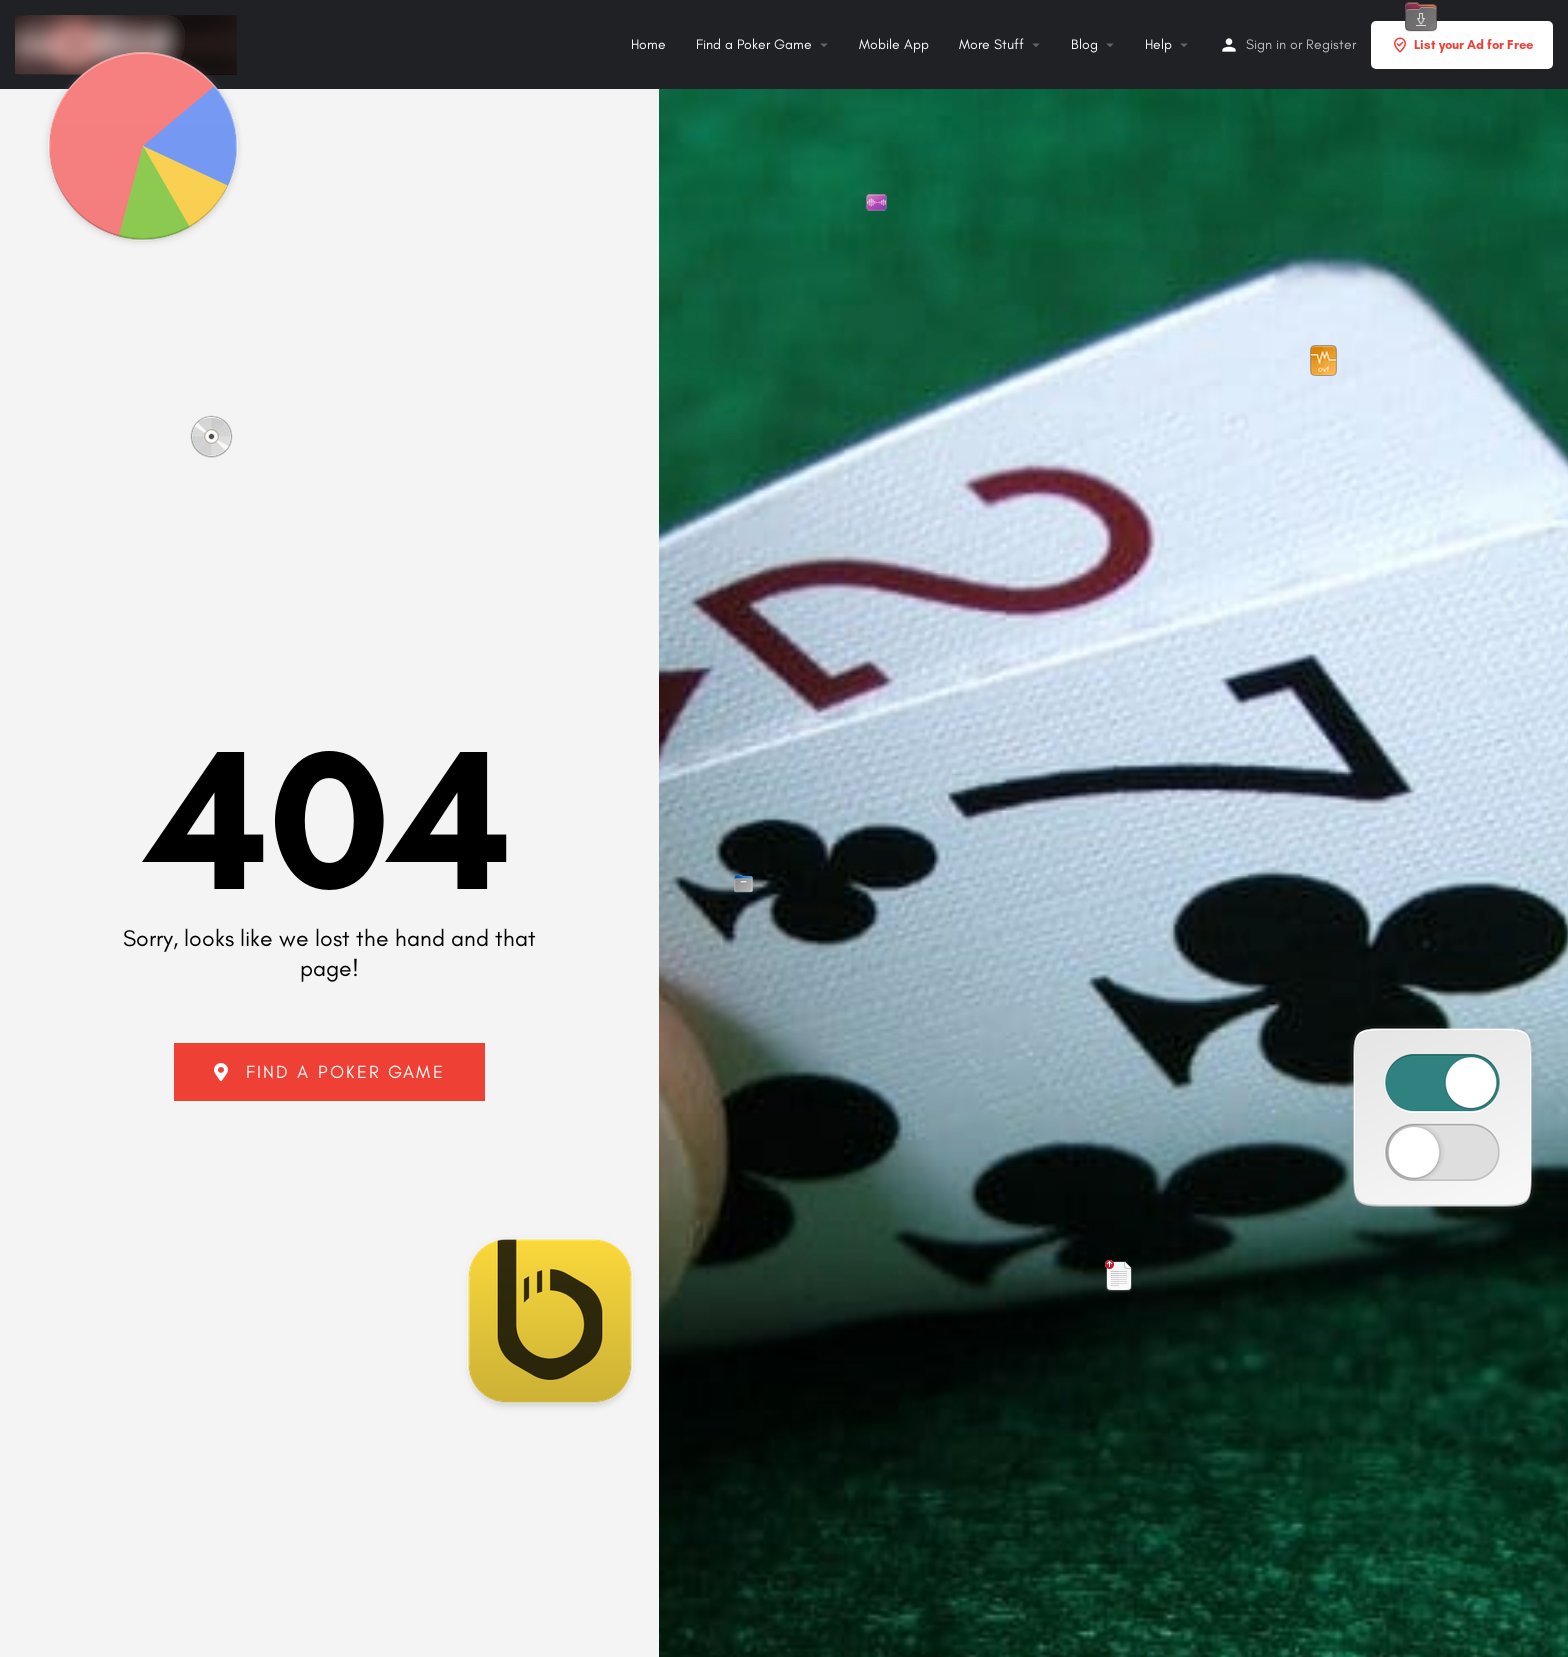 This screenshot has height=1657, width=1568. I want to click on a VirtualBox OVF virtual machine file, so click(1323, 360).